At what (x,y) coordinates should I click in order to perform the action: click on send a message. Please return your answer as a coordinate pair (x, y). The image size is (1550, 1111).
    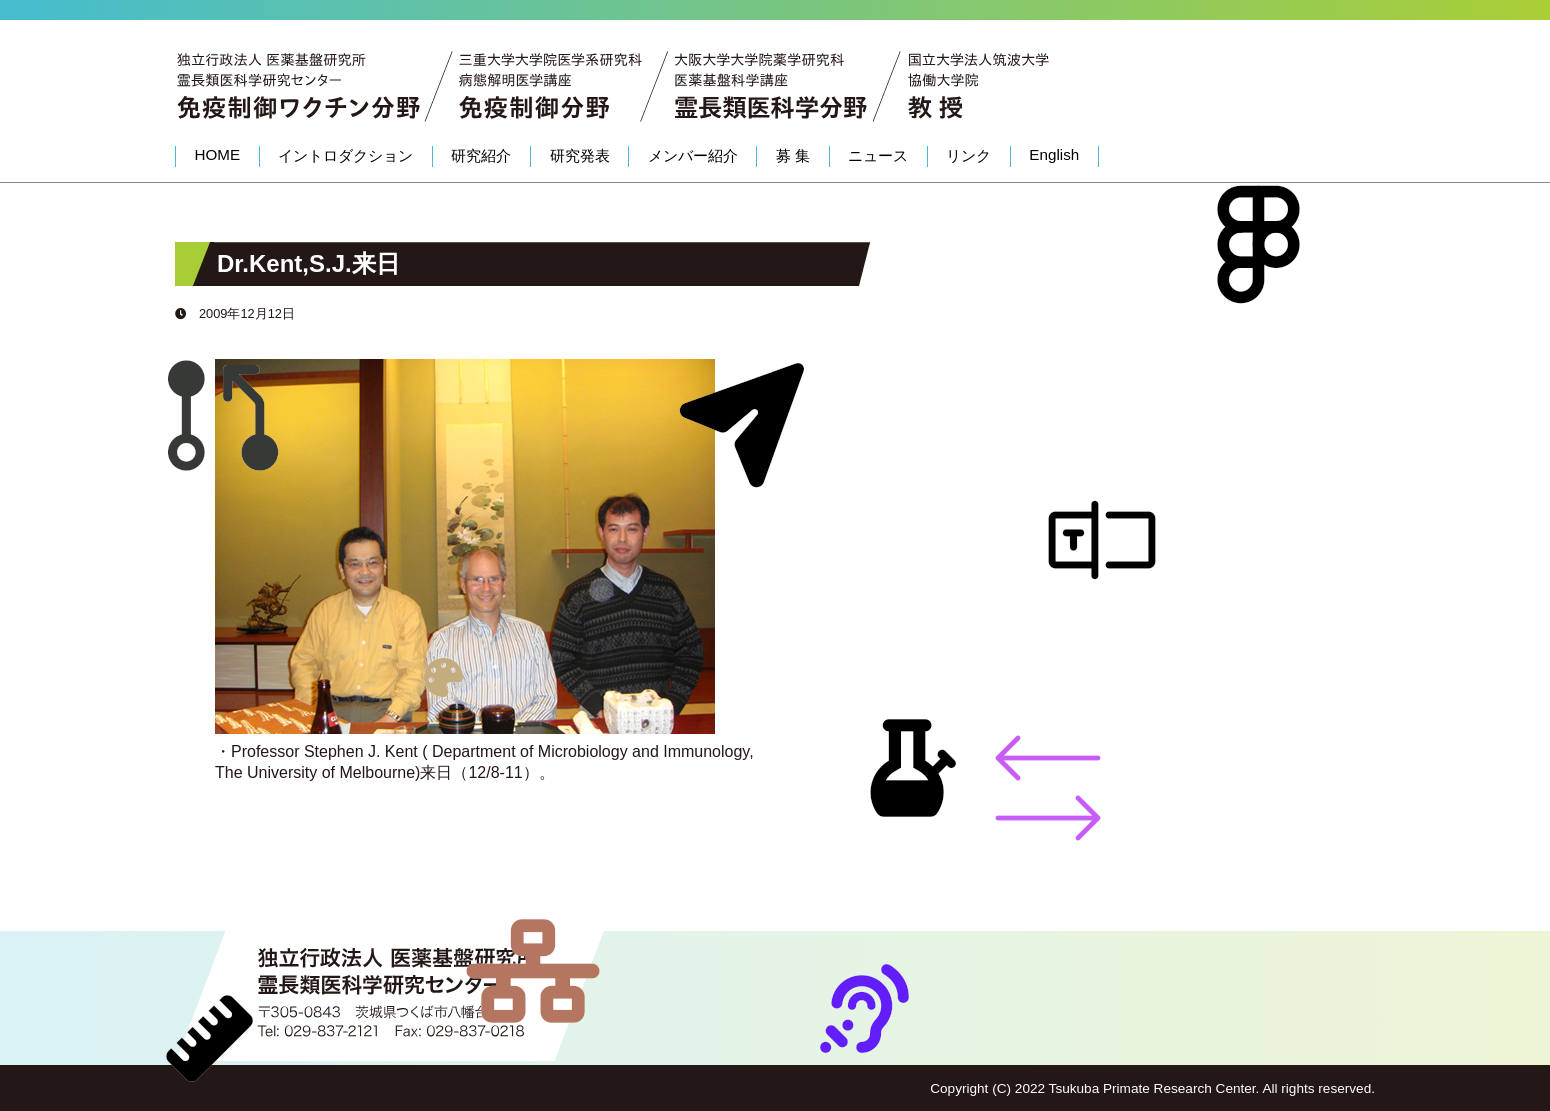
    Looking at the image, I should click on (740, 426).